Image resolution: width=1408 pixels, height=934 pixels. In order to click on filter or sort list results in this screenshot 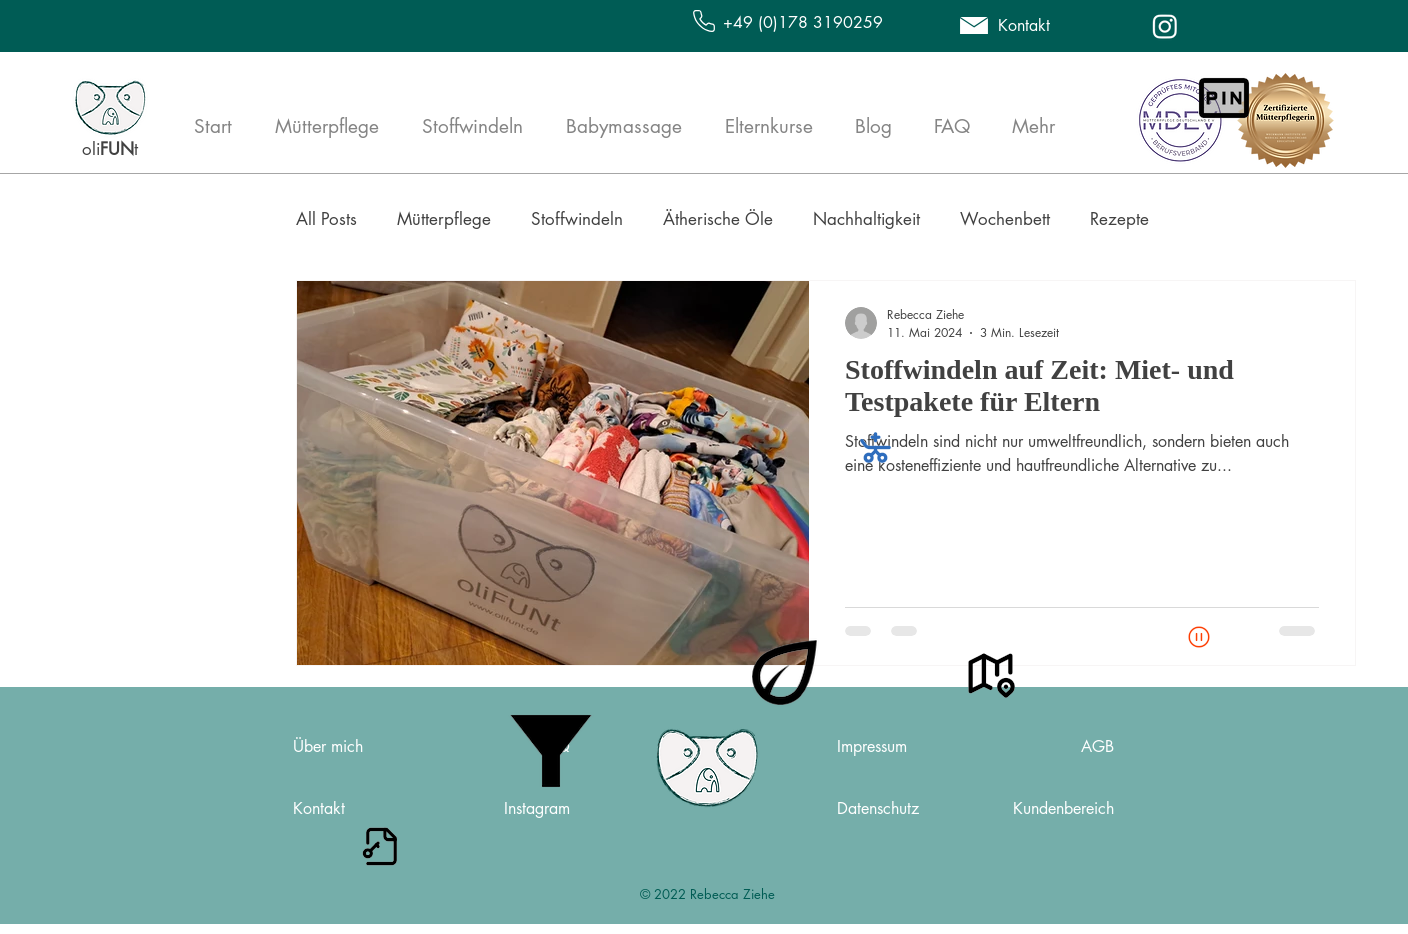, I will do `click(551, 751)`.